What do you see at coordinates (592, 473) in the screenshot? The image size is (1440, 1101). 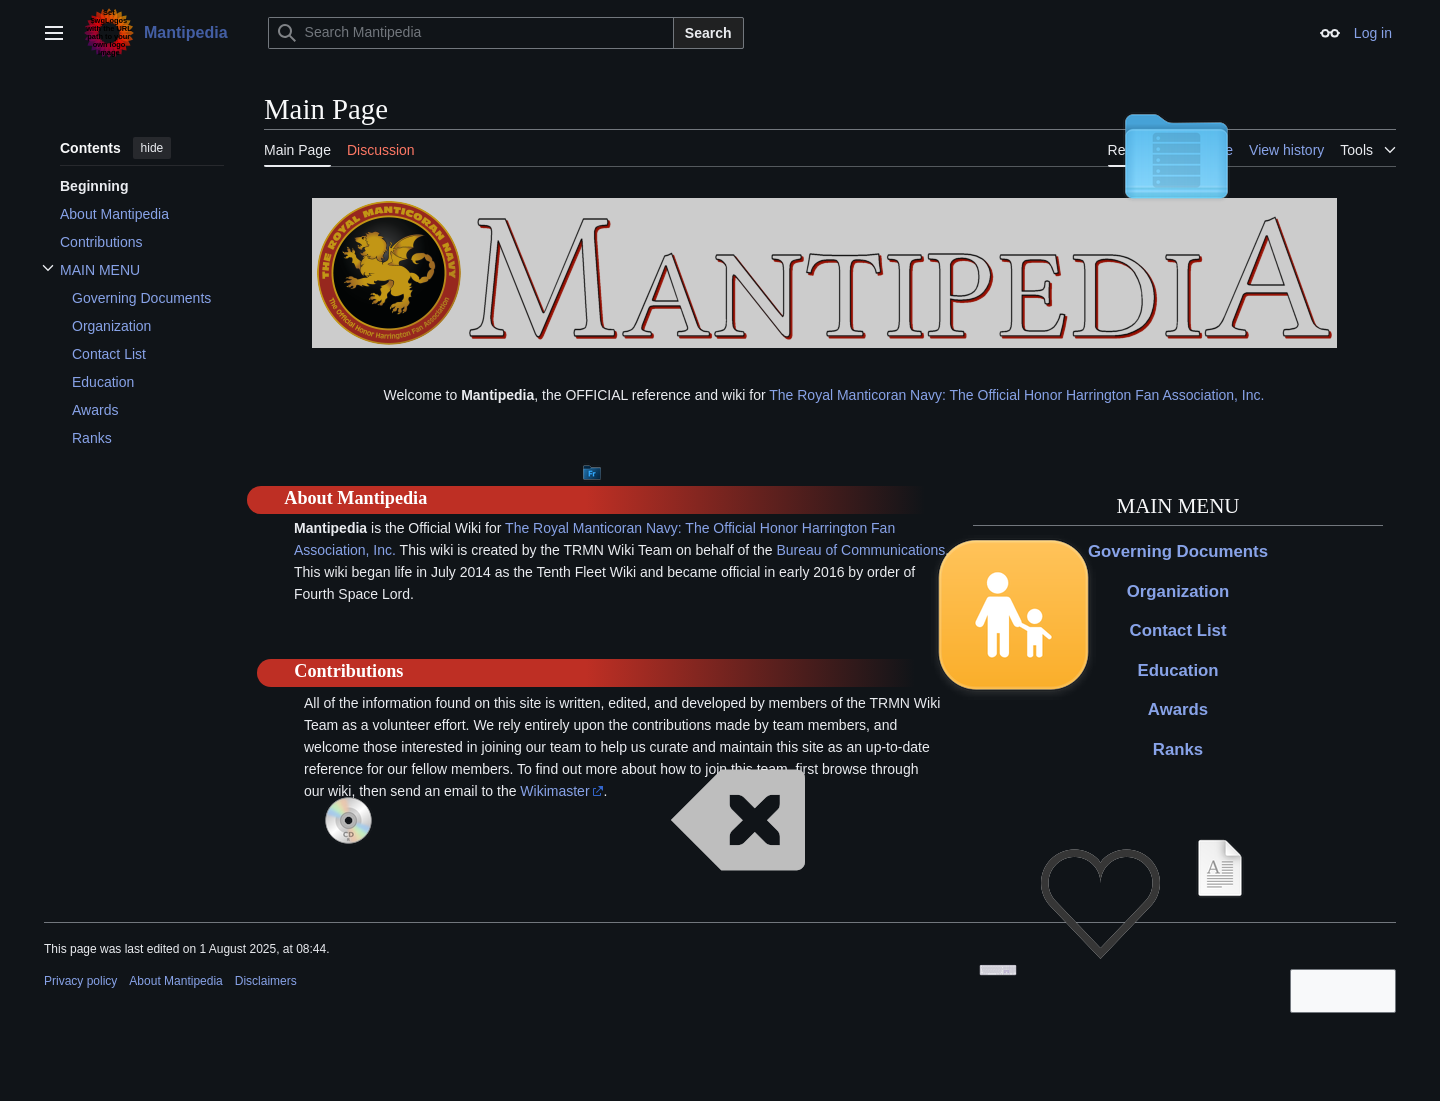 I see `open adobe fresco project folder` at bounding box center [592, 473].